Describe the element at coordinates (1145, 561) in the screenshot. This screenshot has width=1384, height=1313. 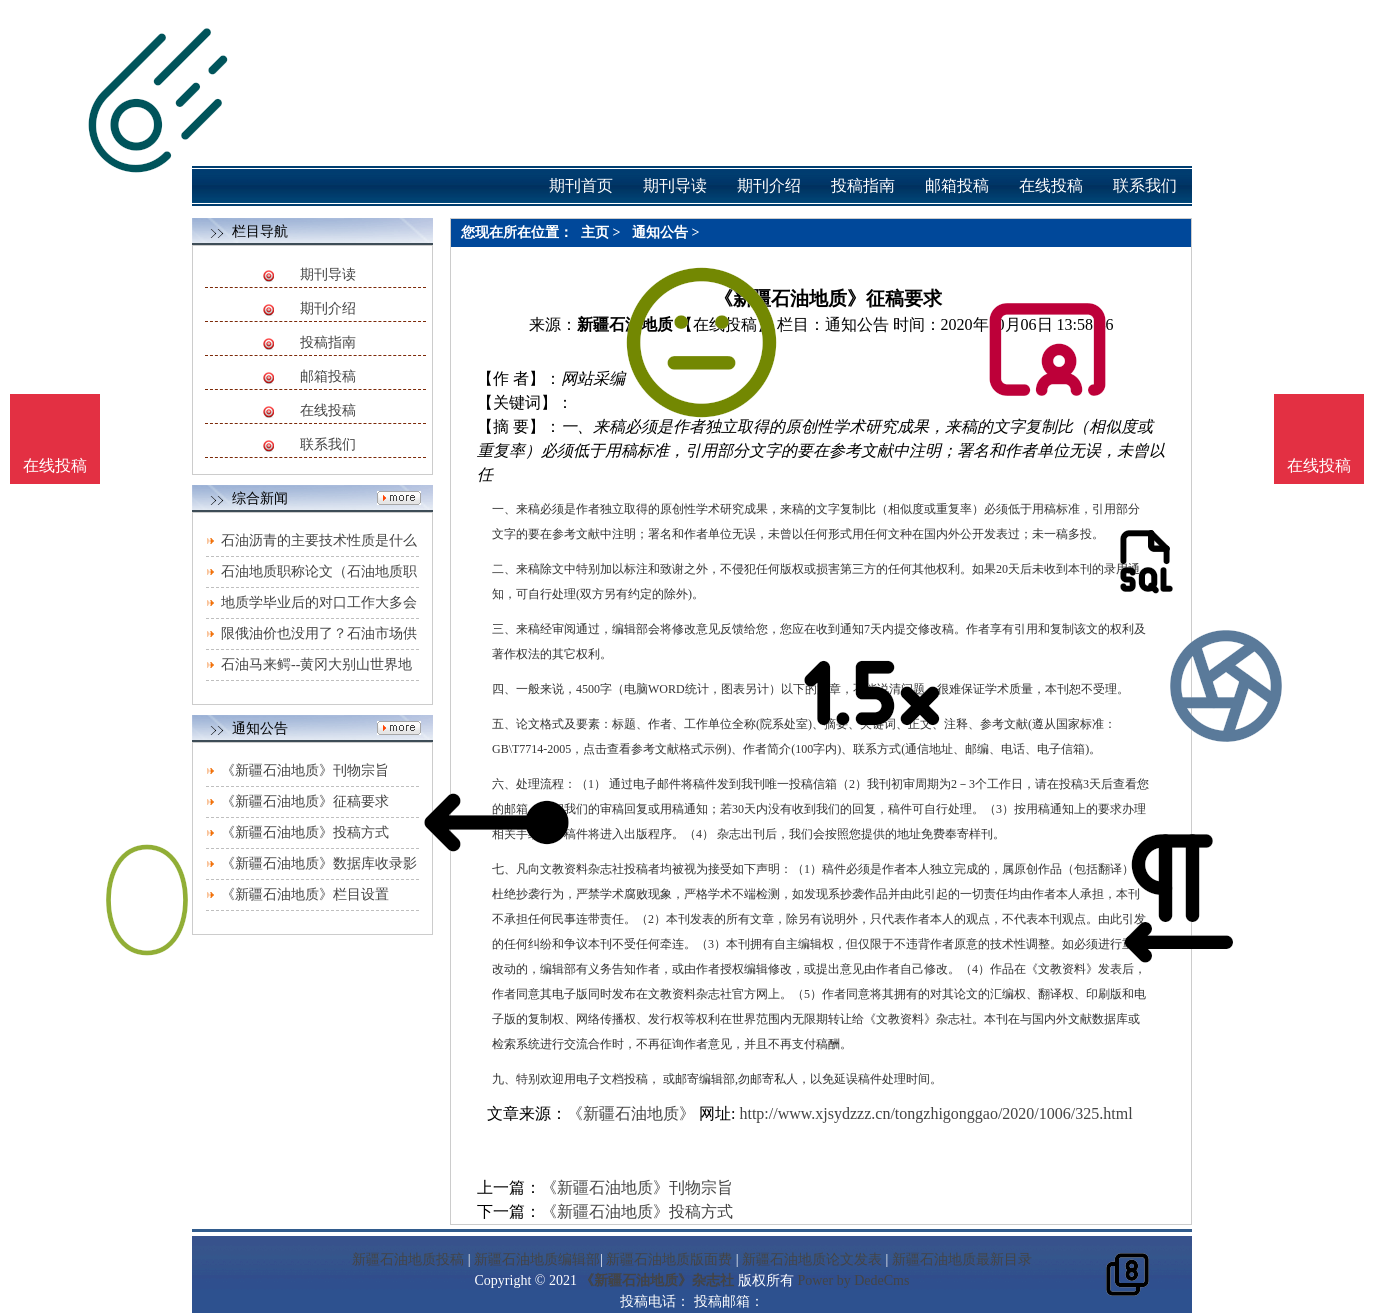
I see `indicates a SQL database file` at that location.